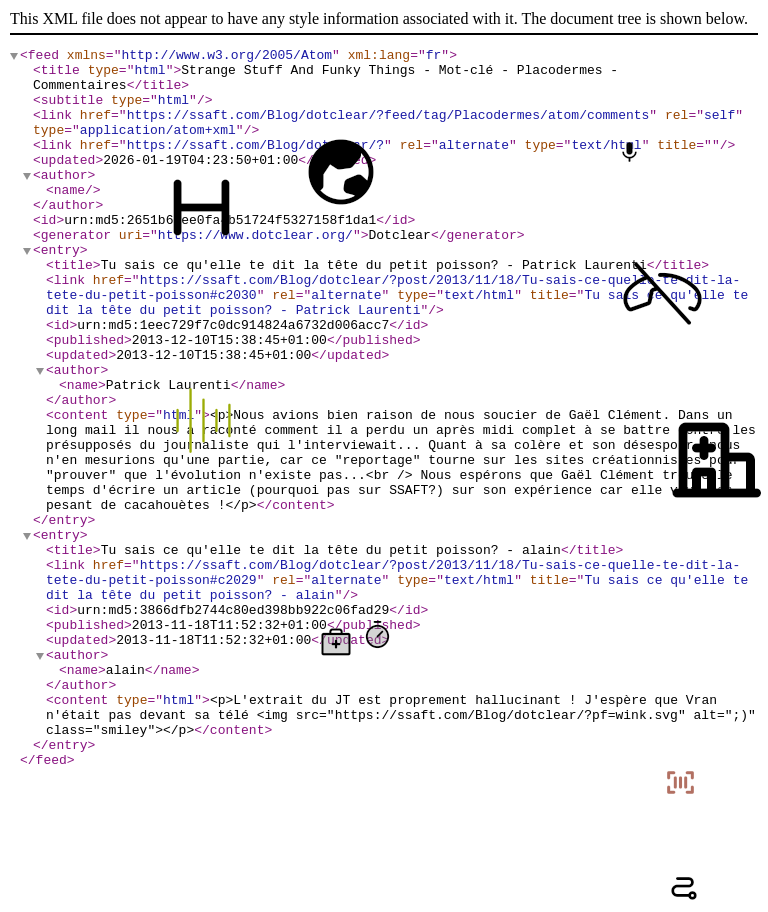 The width and height of the screenshot is (768, 912). Describe the element at coordinates (713, 460) in the screenshot. I see `find nearby hospitals or medical facilities` at that location.